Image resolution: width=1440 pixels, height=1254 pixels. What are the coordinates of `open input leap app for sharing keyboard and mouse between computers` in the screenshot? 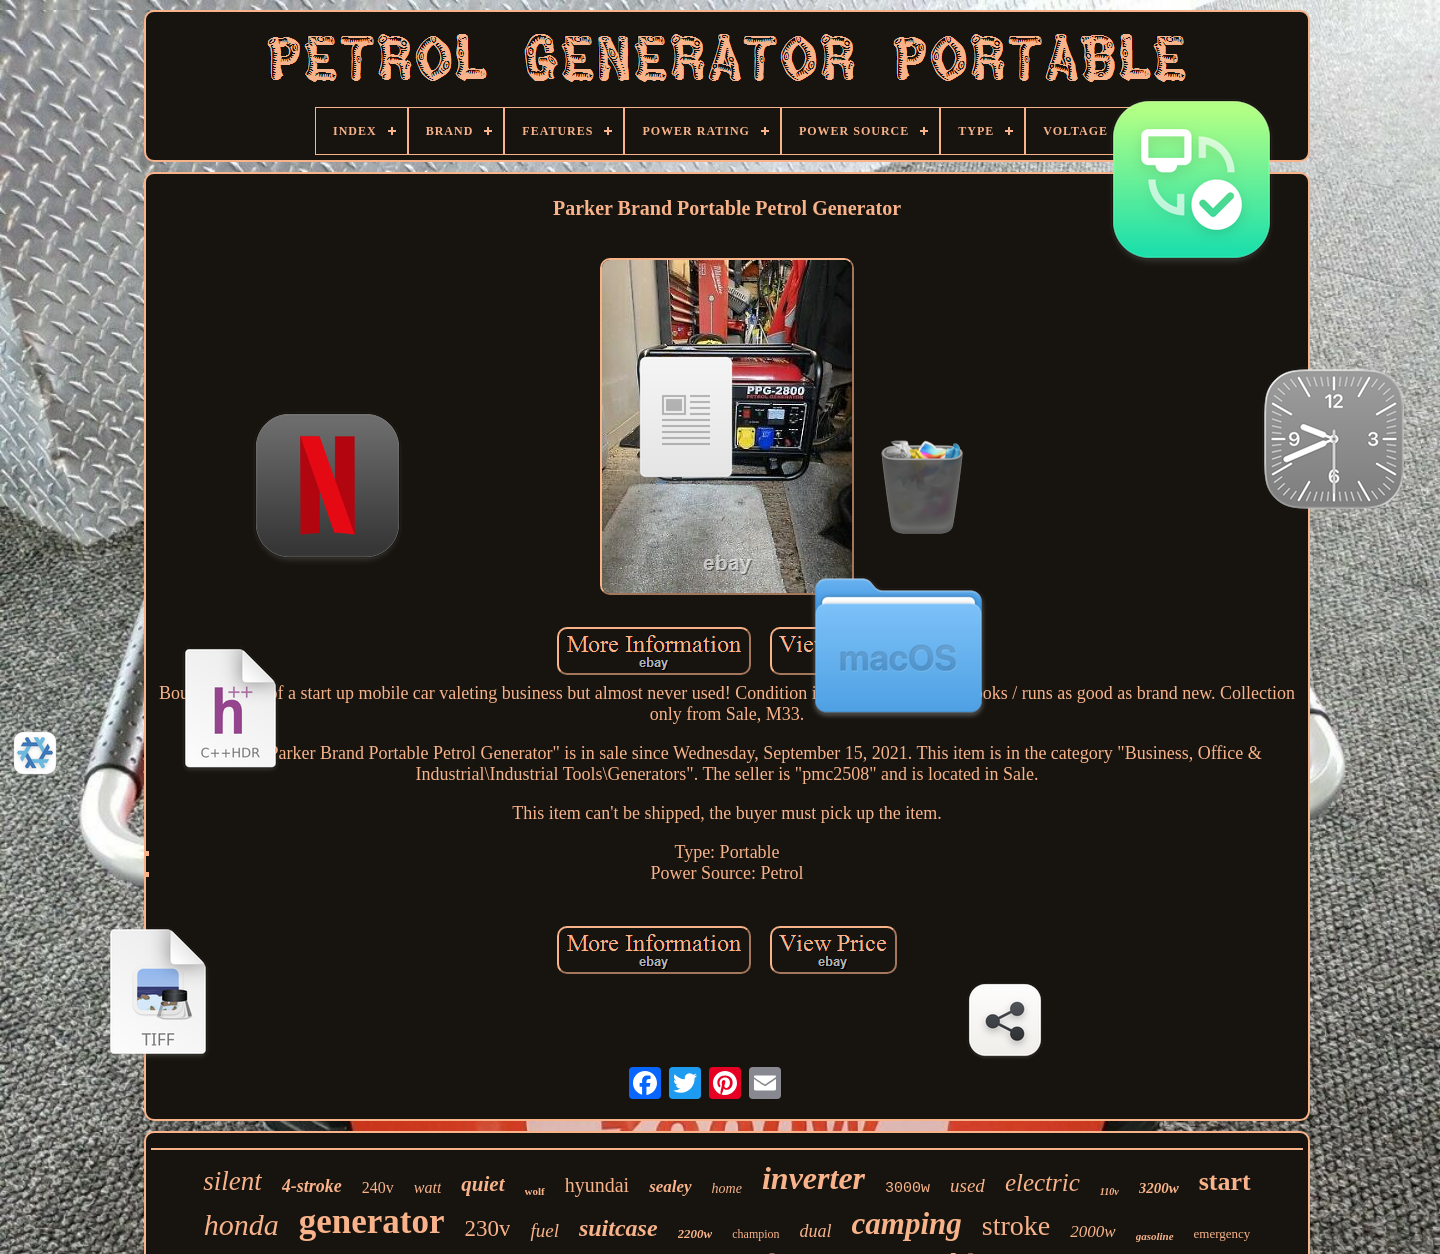 It's located at (1191, 179).